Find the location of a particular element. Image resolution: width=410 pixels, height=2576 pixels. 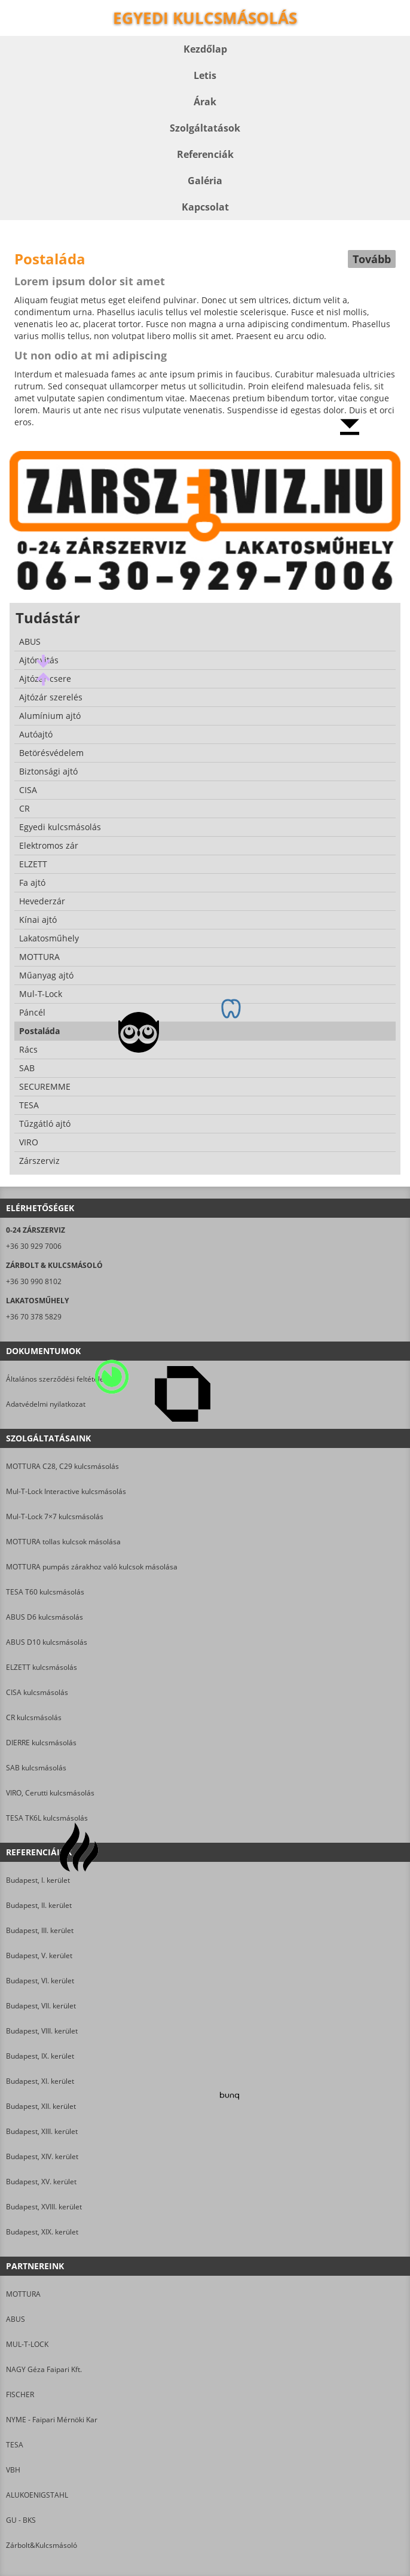

skip to bottom of page or list is located at coordinates (350, 427).